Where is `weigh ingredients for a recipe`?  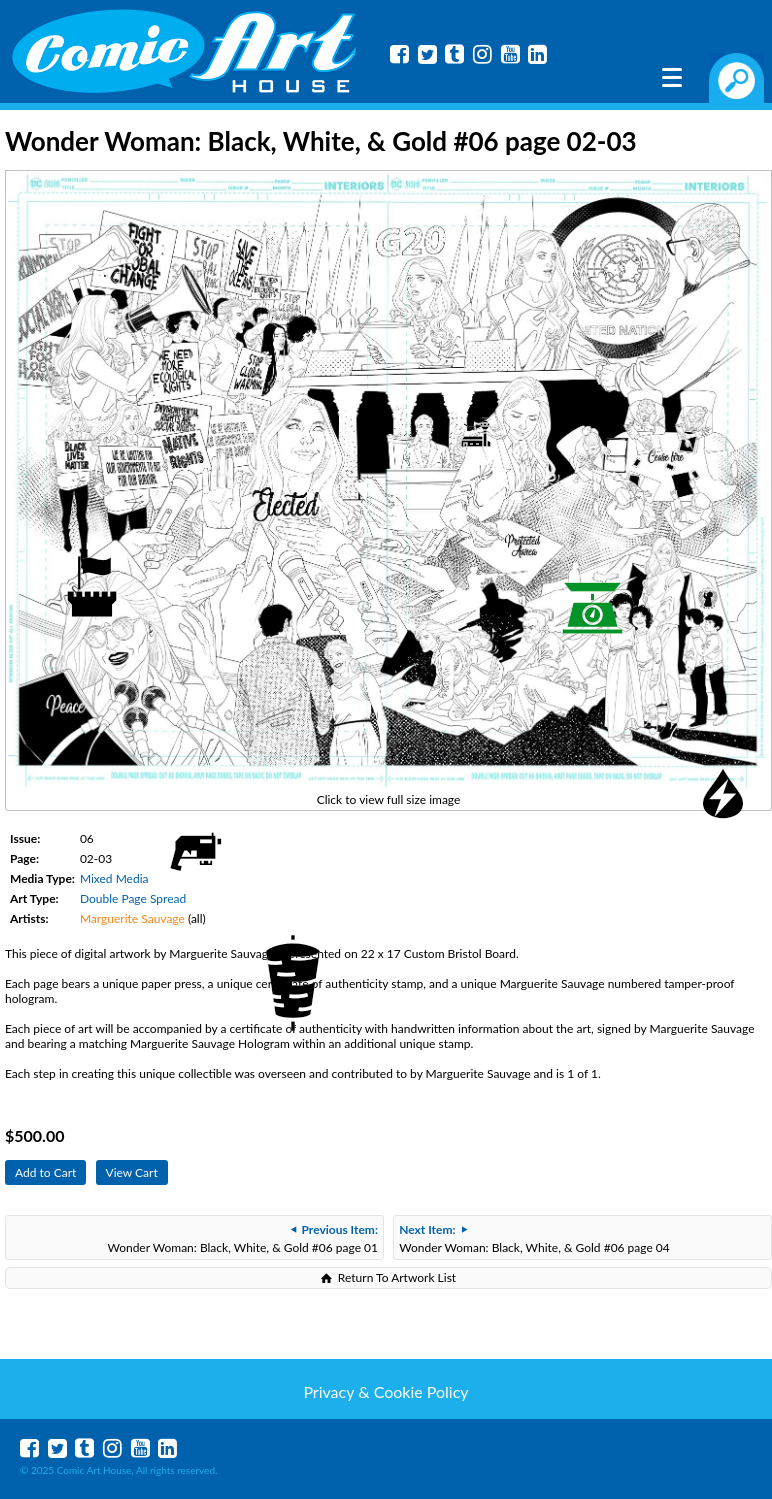
weigh ingredients for a recipe is located at coordinates (592, 601).